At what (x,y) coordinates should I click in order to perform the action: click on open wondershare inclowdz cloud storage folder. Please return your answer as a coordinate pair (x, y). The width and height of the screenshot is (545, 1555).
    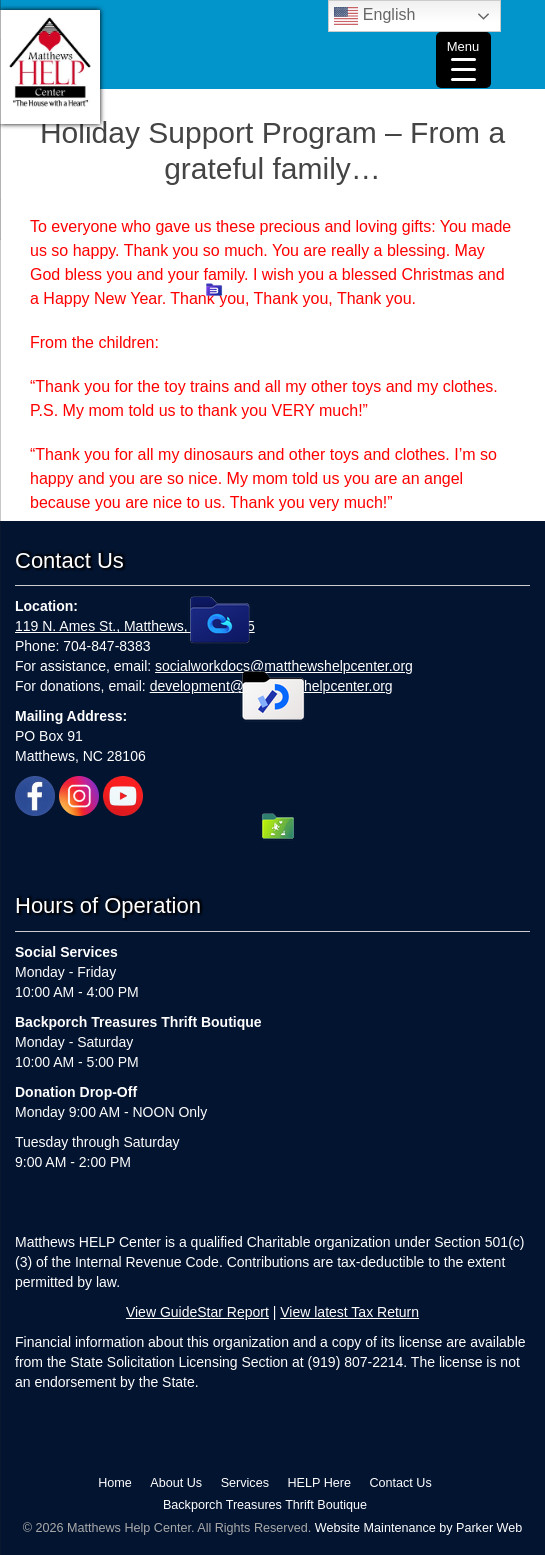
    Looking at the image, I should click on (219, 621).